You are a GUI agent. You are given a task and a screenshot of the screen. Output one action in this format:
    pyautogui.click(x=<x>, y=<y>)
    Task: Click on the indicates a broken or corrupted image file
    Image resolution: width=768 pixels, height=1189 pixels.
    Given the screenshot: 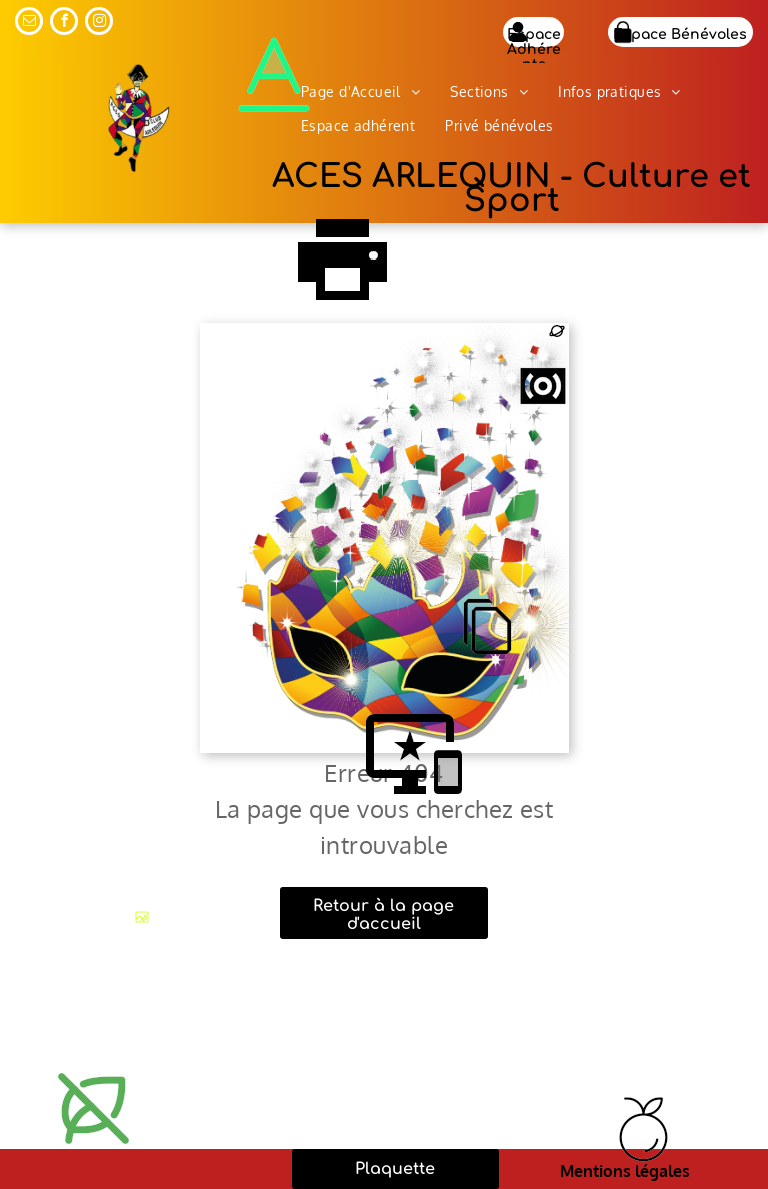 What is the action you would take?
    pyautogui.click(x=142, y=917)
    